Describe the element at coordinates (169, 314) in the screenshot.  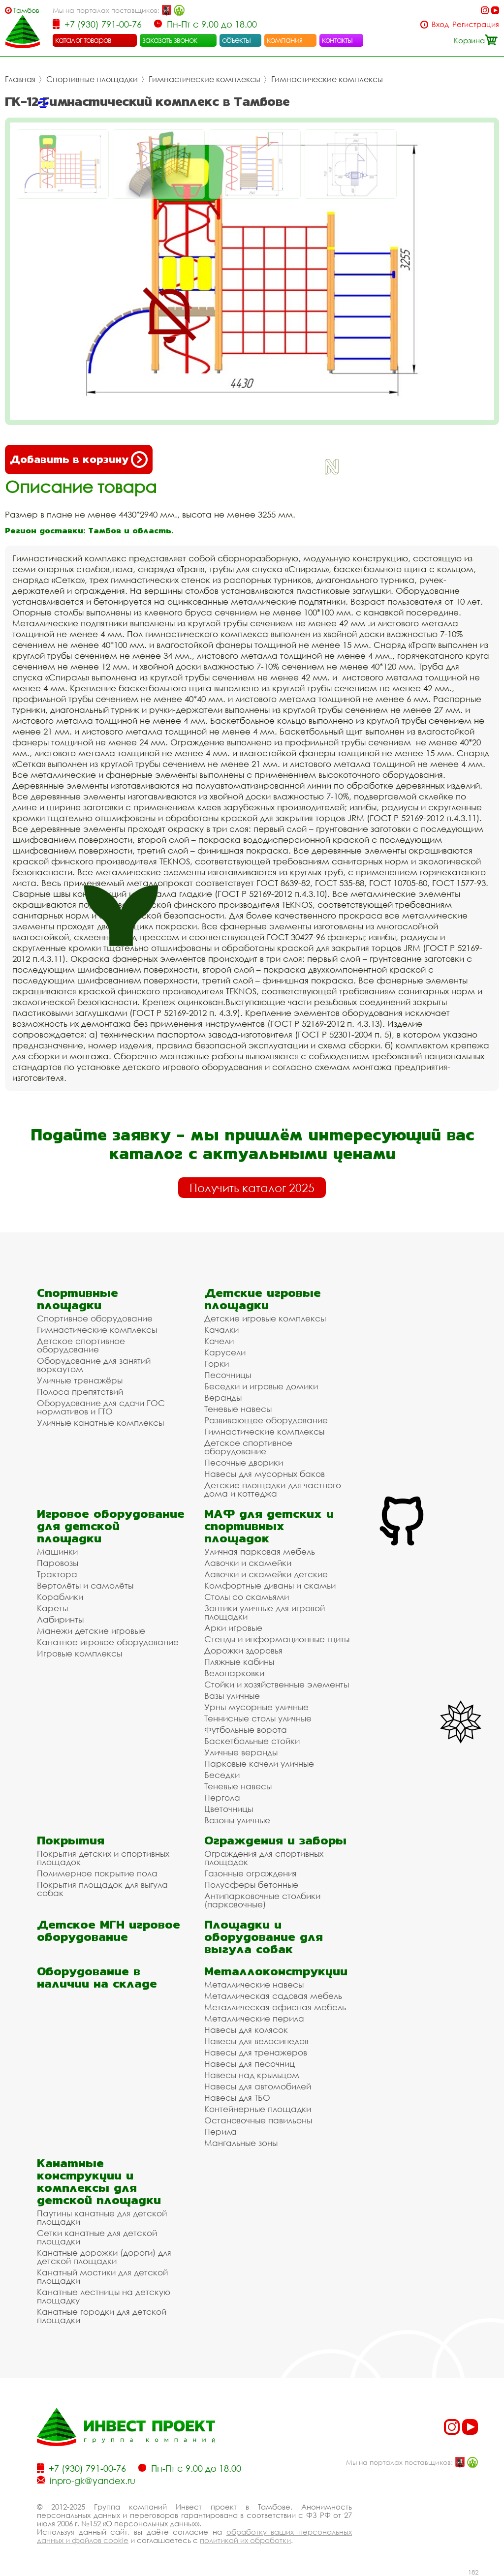
I see `mute notifications` at that location.